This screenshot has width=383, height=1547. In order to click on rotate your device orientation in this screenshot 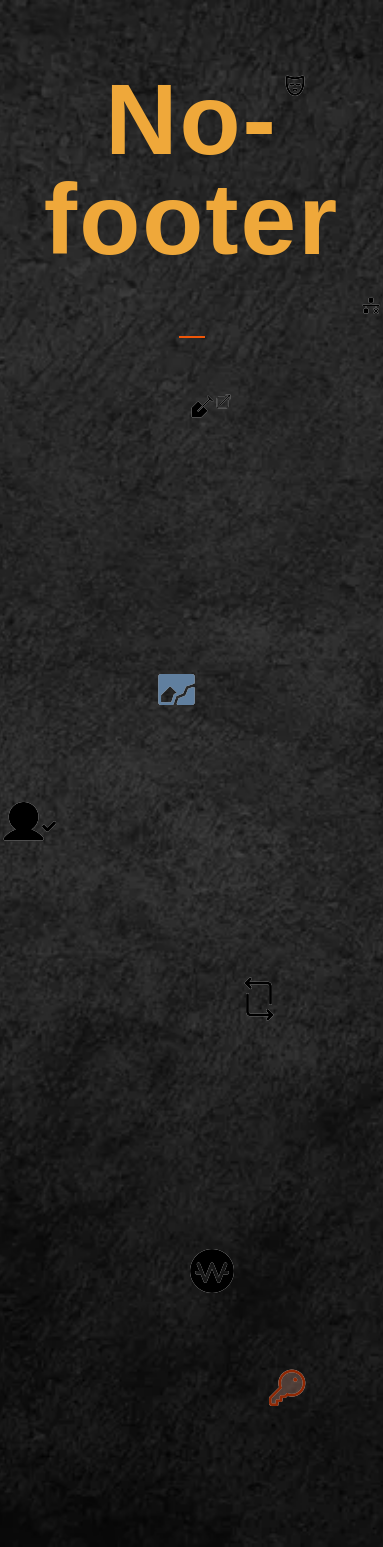, I will do `click(259, 999)`.